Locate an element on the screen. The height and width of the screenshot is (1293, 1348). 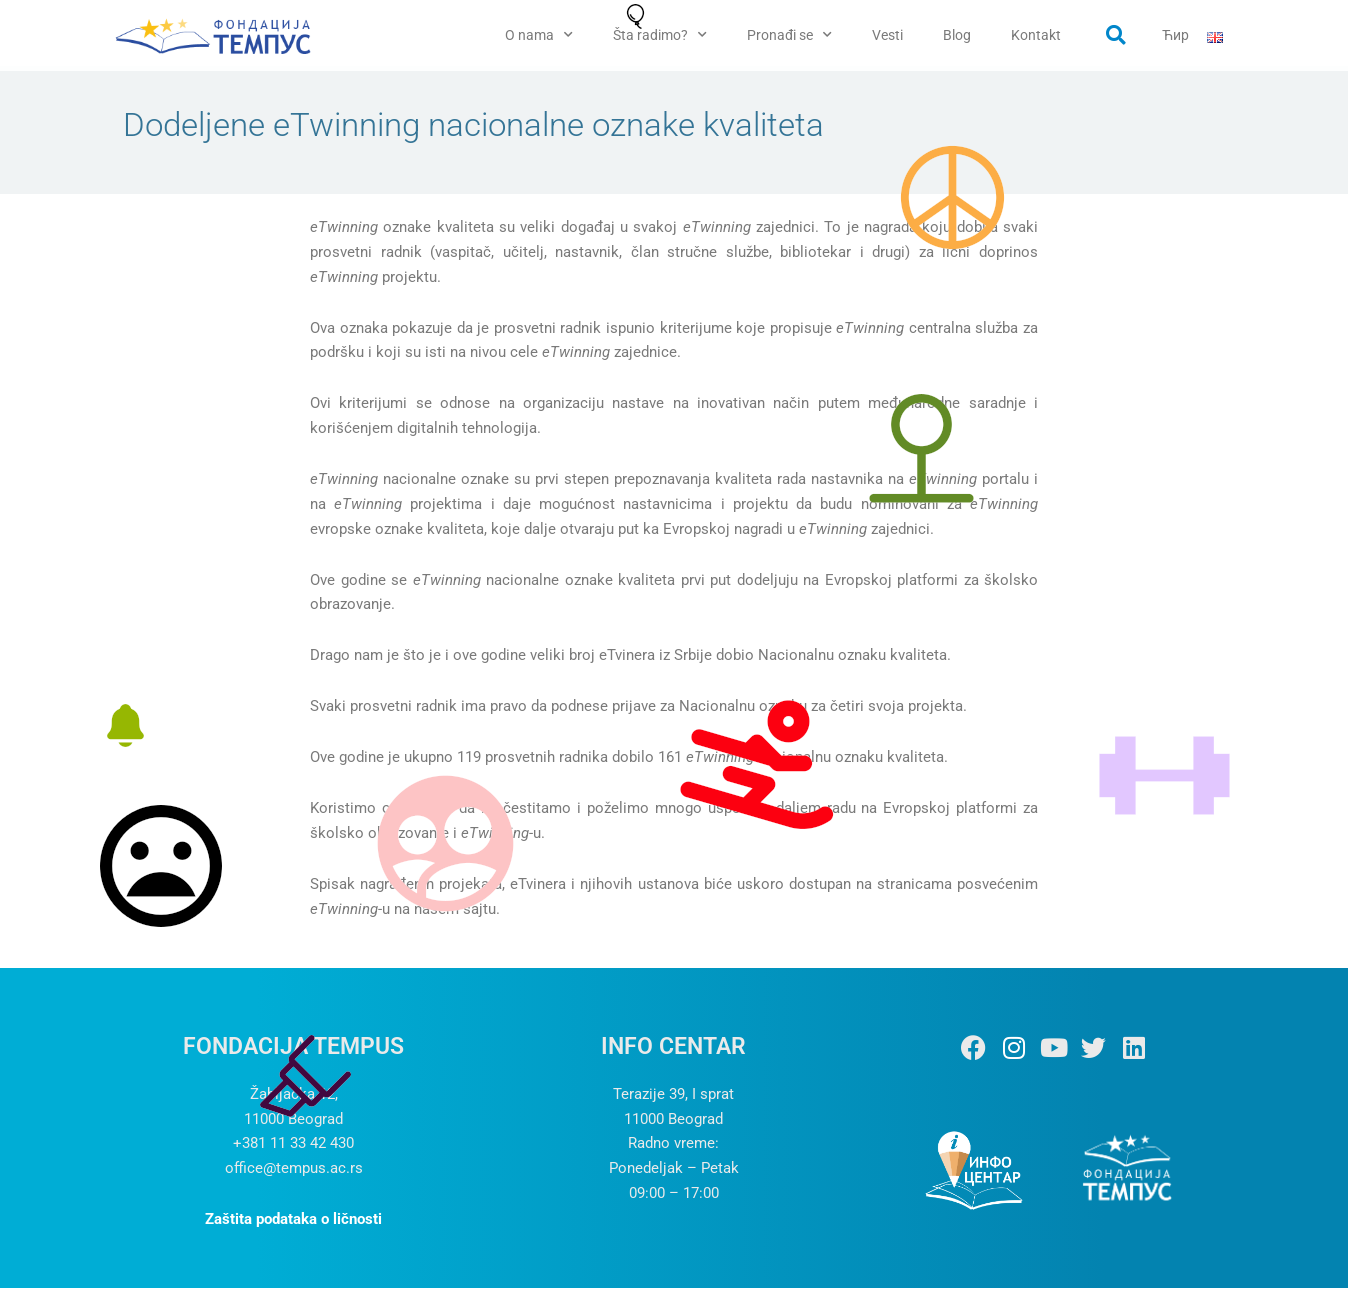
indicate a negative reaction or feedback is located at coordinates (161, 866).